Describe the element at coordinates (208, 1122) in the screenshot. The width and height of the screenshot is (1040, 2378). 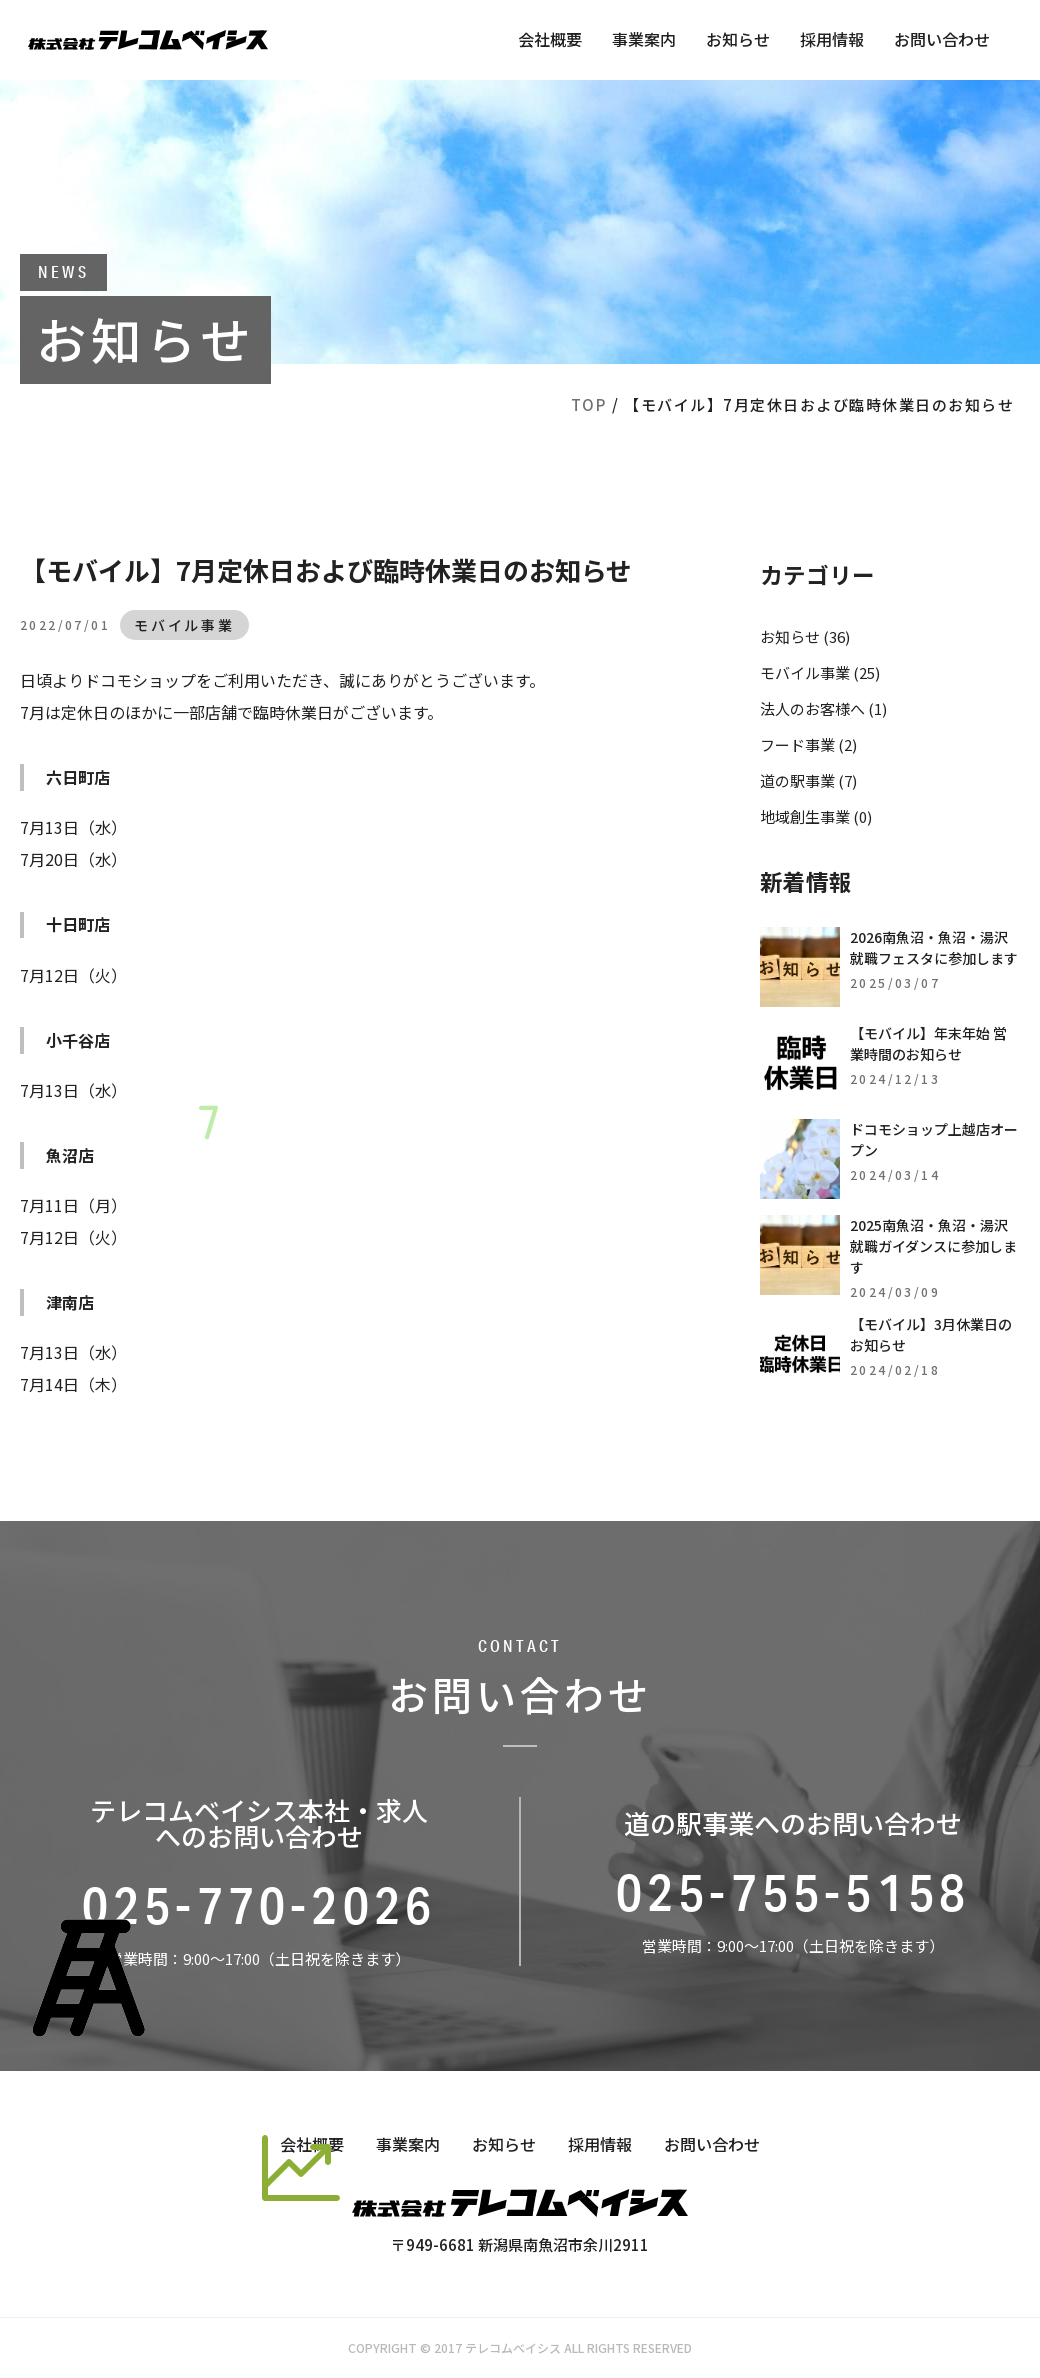
I see `indicates the number seven in a list or ranking` at that location.